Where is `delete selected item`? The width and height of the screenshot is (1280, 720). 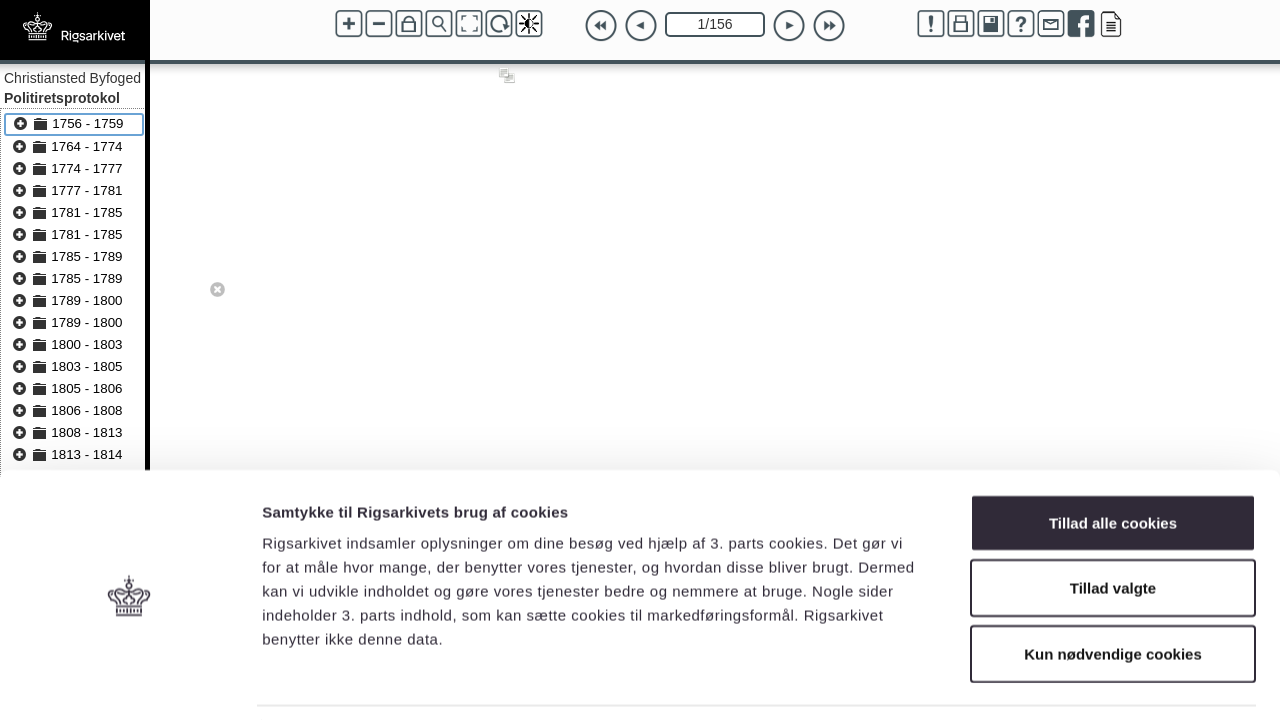 delete selected item is located at coordinates (217, 289).